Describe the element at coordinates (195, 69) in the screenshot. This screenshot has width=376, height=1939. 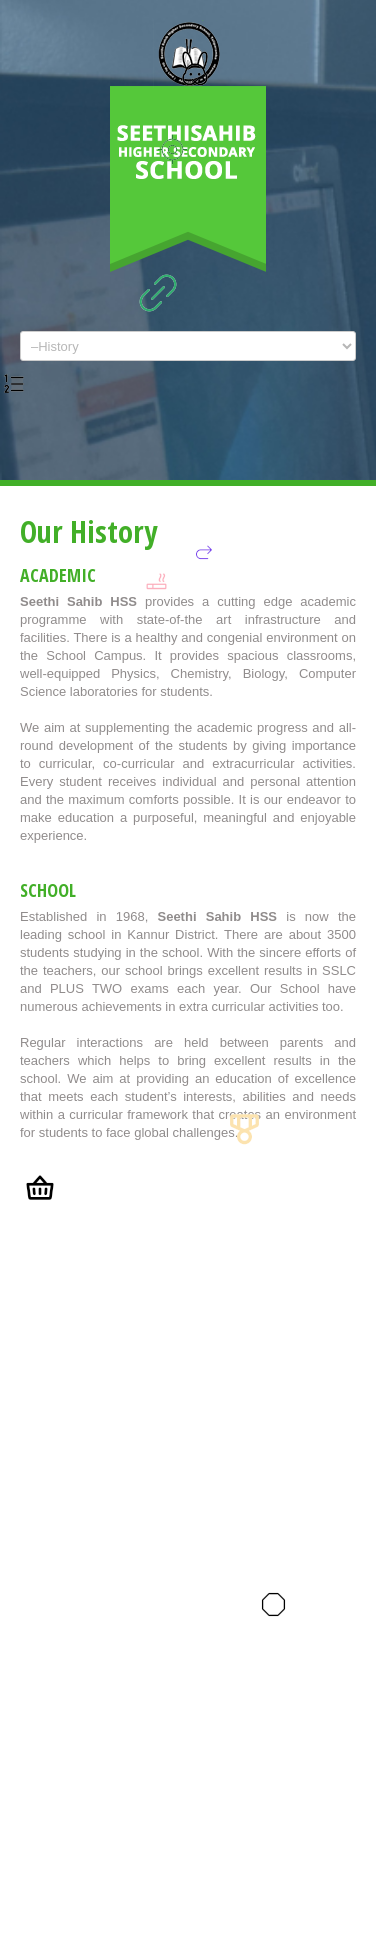
I see `access pet or animal-related features` at that location.